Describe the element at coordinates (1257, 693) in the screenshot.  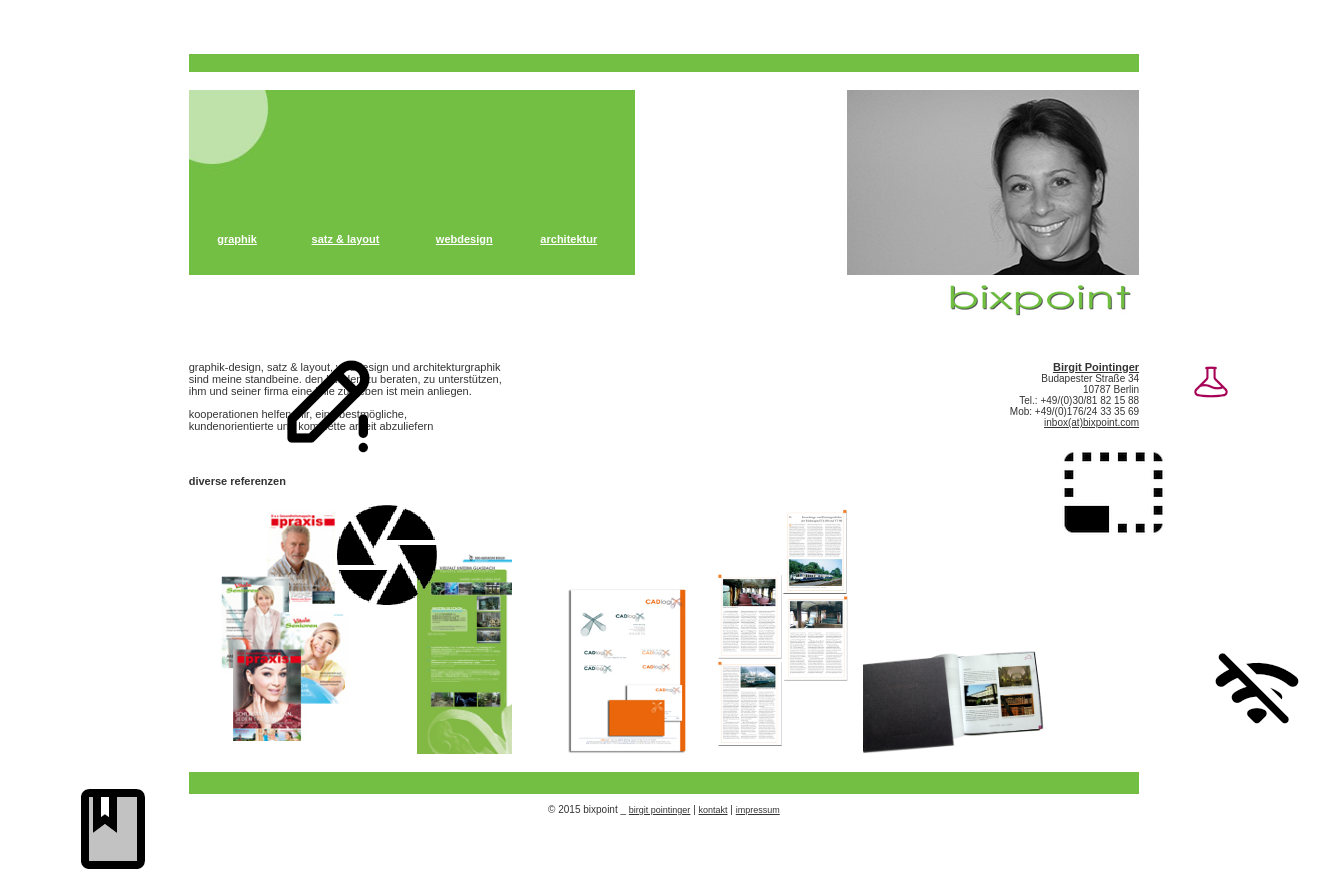
I see `indicates wifi is disabled or unavailable` at that location.